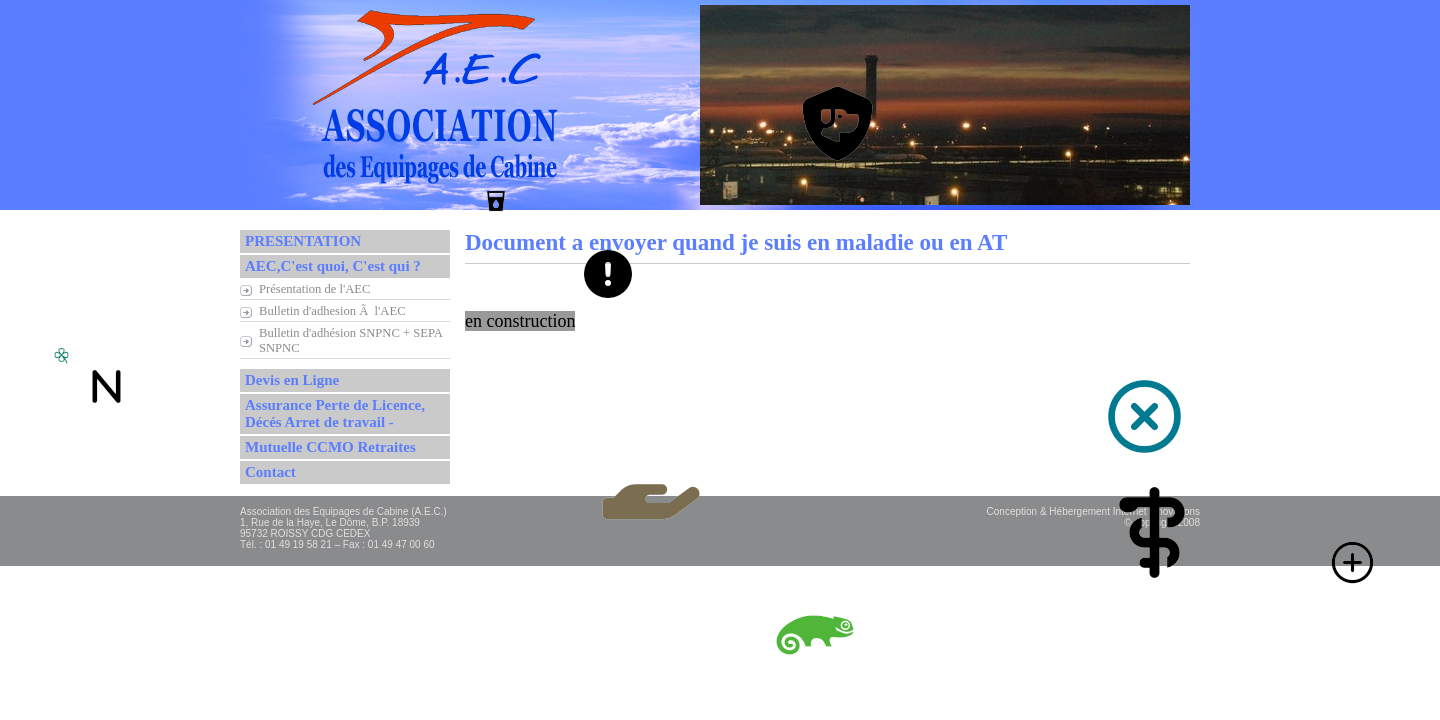 The height and width of the screenshot is (720, 1440). I want to click on close or dismiss a dialog, so click(1144, 416).